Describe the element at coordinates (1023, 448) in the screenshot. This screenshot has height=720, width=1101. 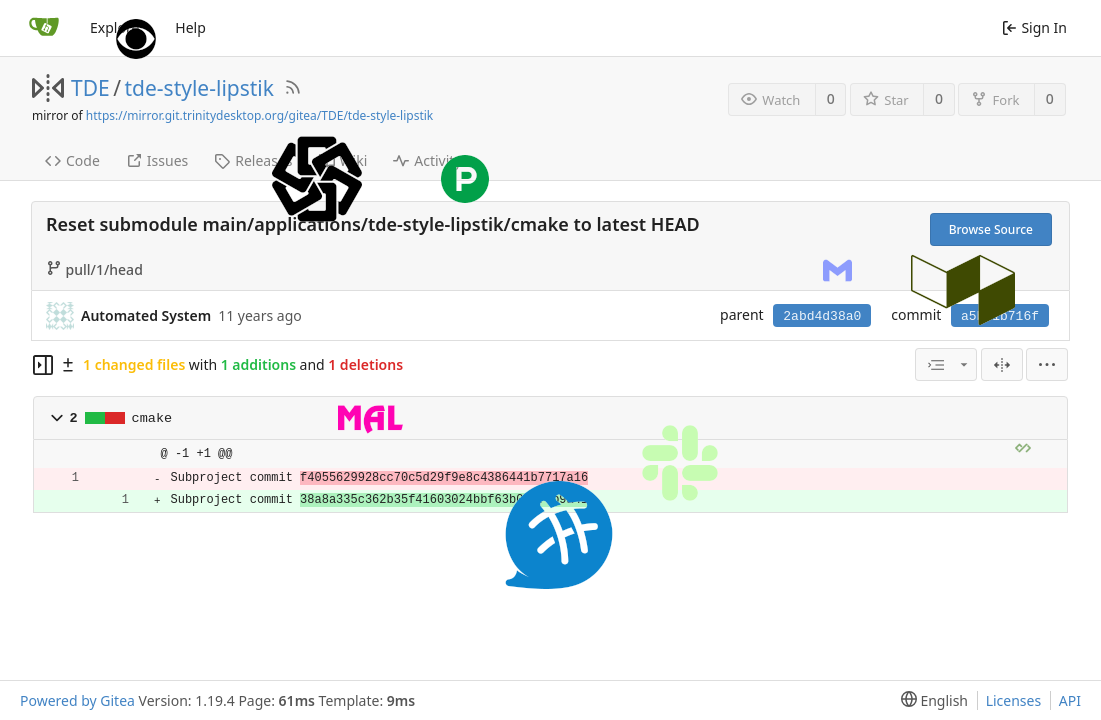
I see `open daily.dev app` at that location.